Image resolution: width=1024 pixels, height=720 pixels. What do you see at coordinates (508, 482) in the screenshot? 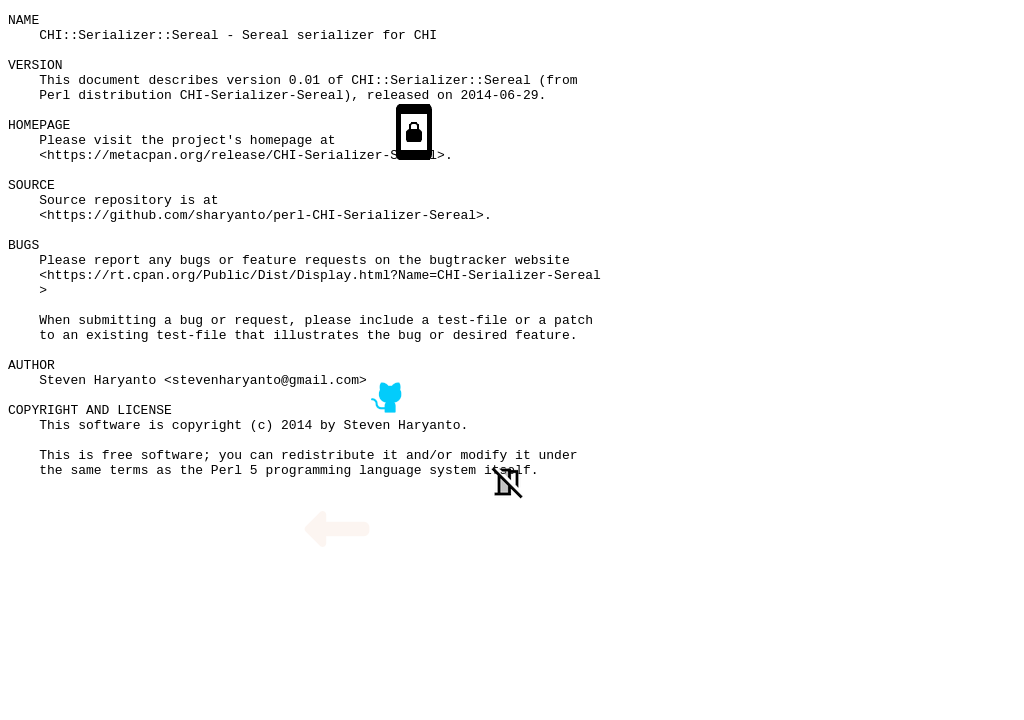
I see `meeting room unavailable` at bounding box center [508, 482].